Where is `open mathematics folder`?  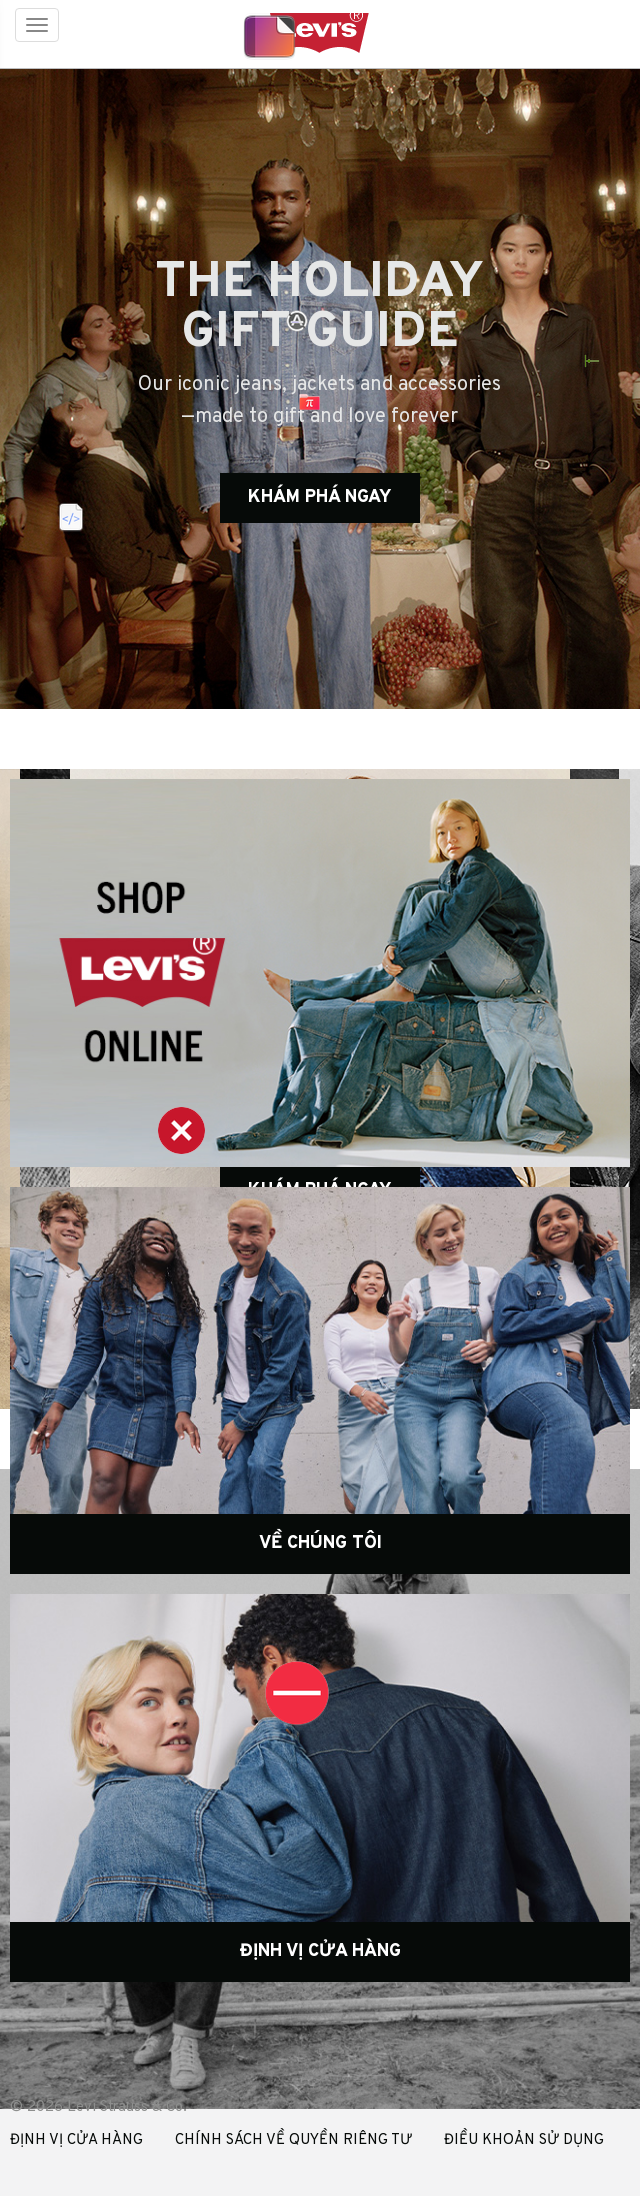 open mathematics folder is located at coordinates (309, 402).